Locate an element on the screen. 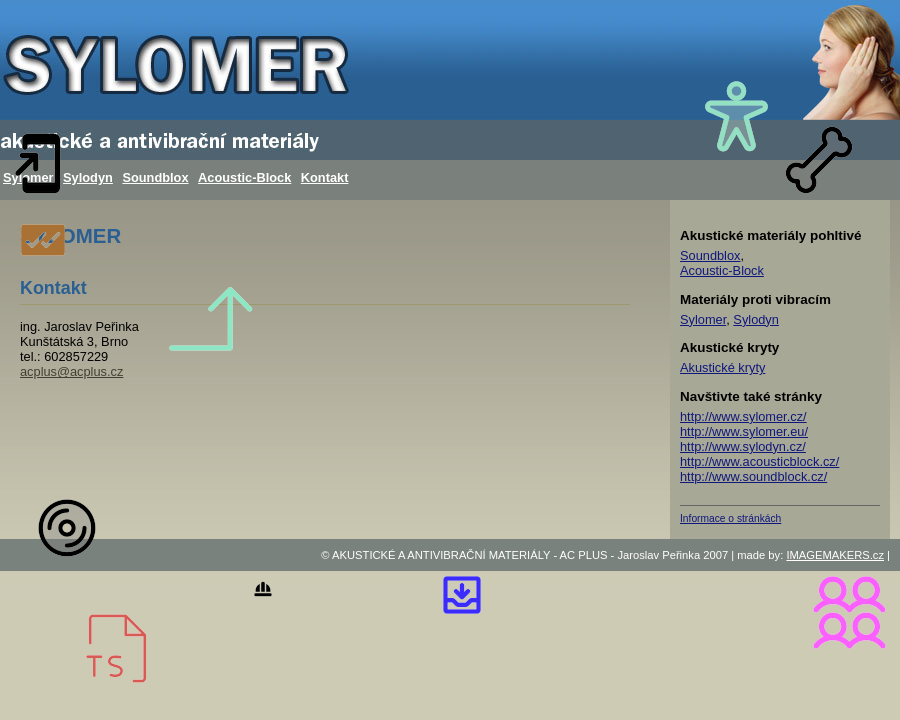  access construction or work site features is located at coordinates (263, 590).